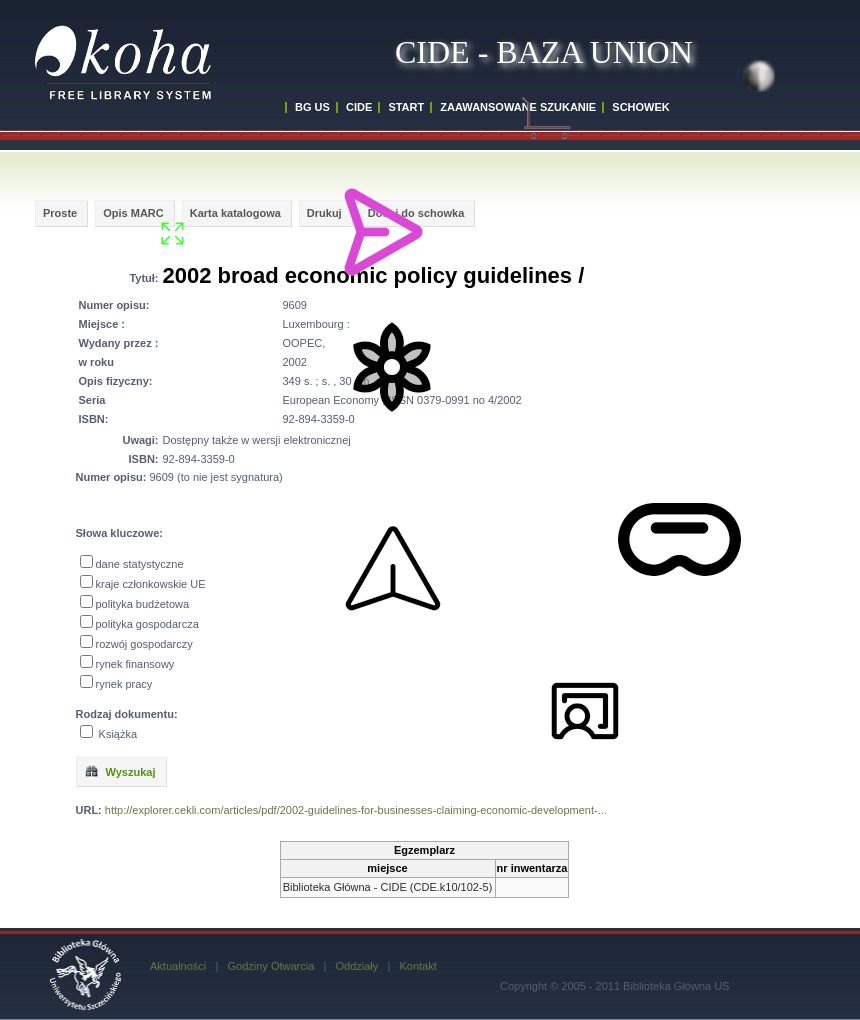 The image size is (860, 1020). Describe the element at coordinates (585, 711) in the screenshot. I see `access teaching or presentation mode` at that location.